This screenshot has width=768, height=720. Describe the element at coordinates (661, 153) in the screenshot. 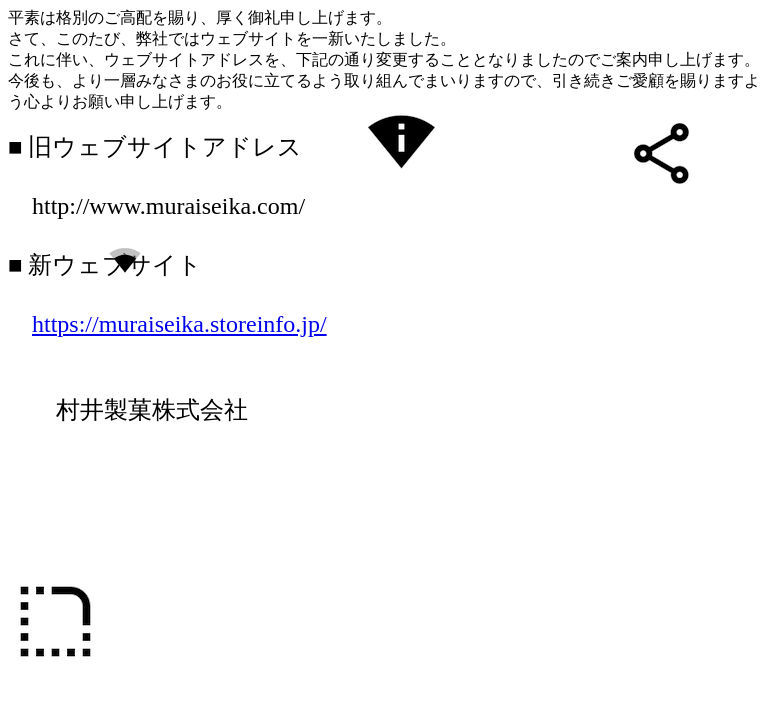

I see `share content with others` at that location.